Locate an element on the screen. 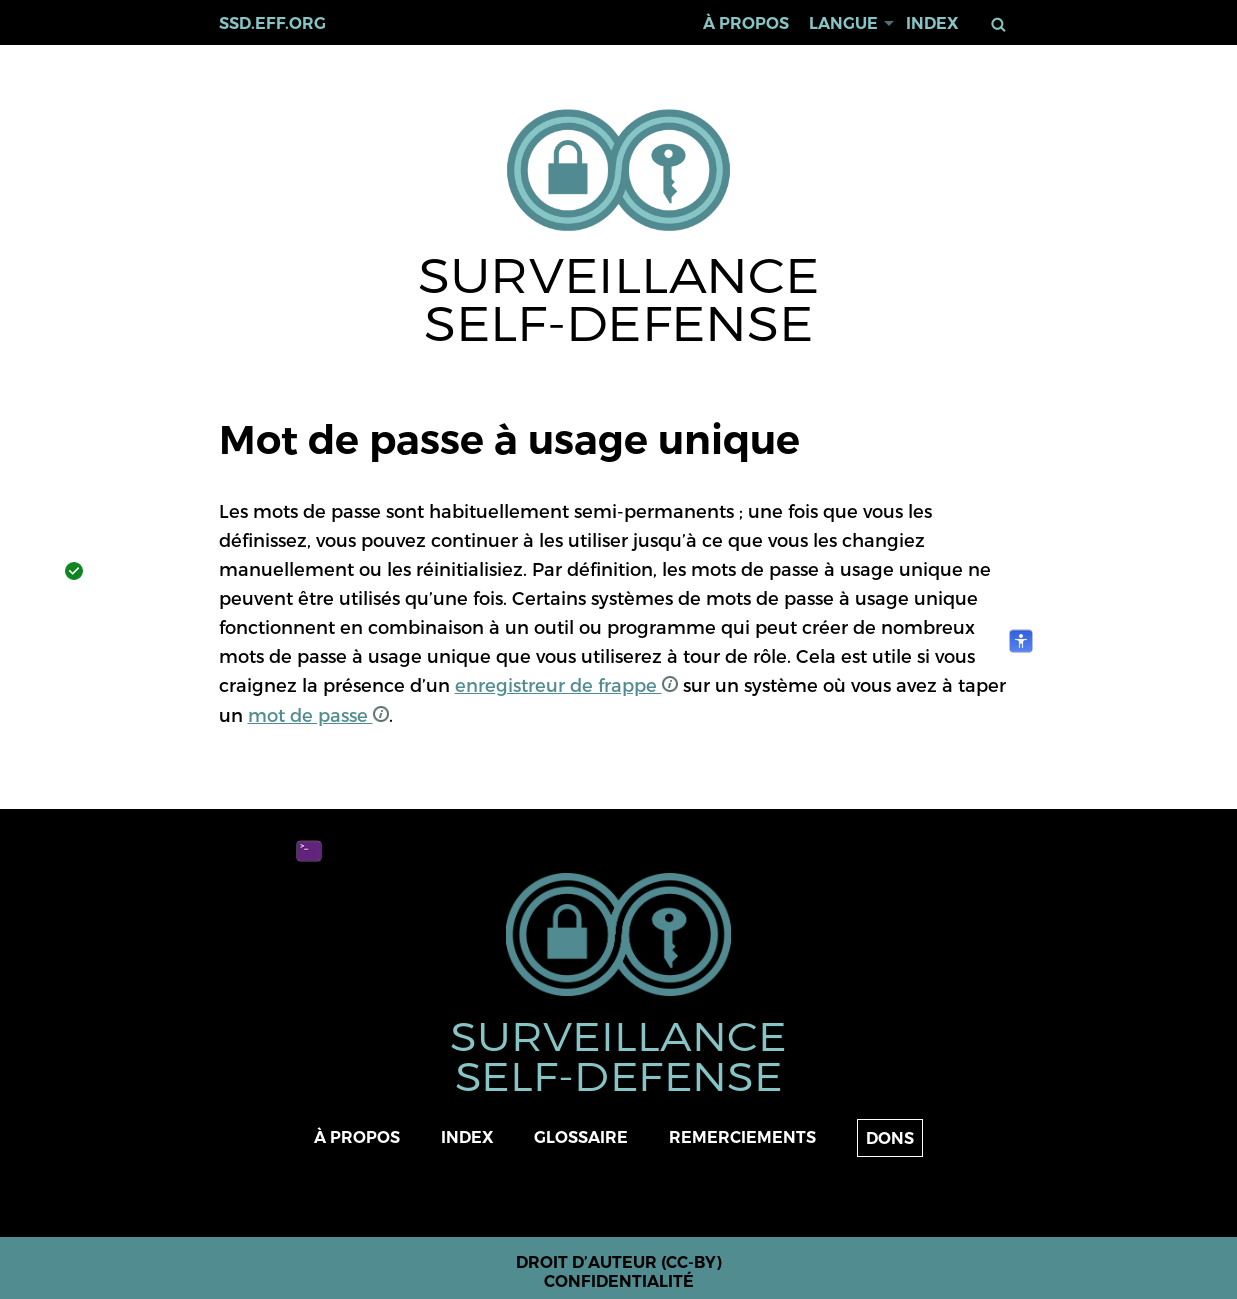  confirm or accept an action is located at coordinates (74, 571).